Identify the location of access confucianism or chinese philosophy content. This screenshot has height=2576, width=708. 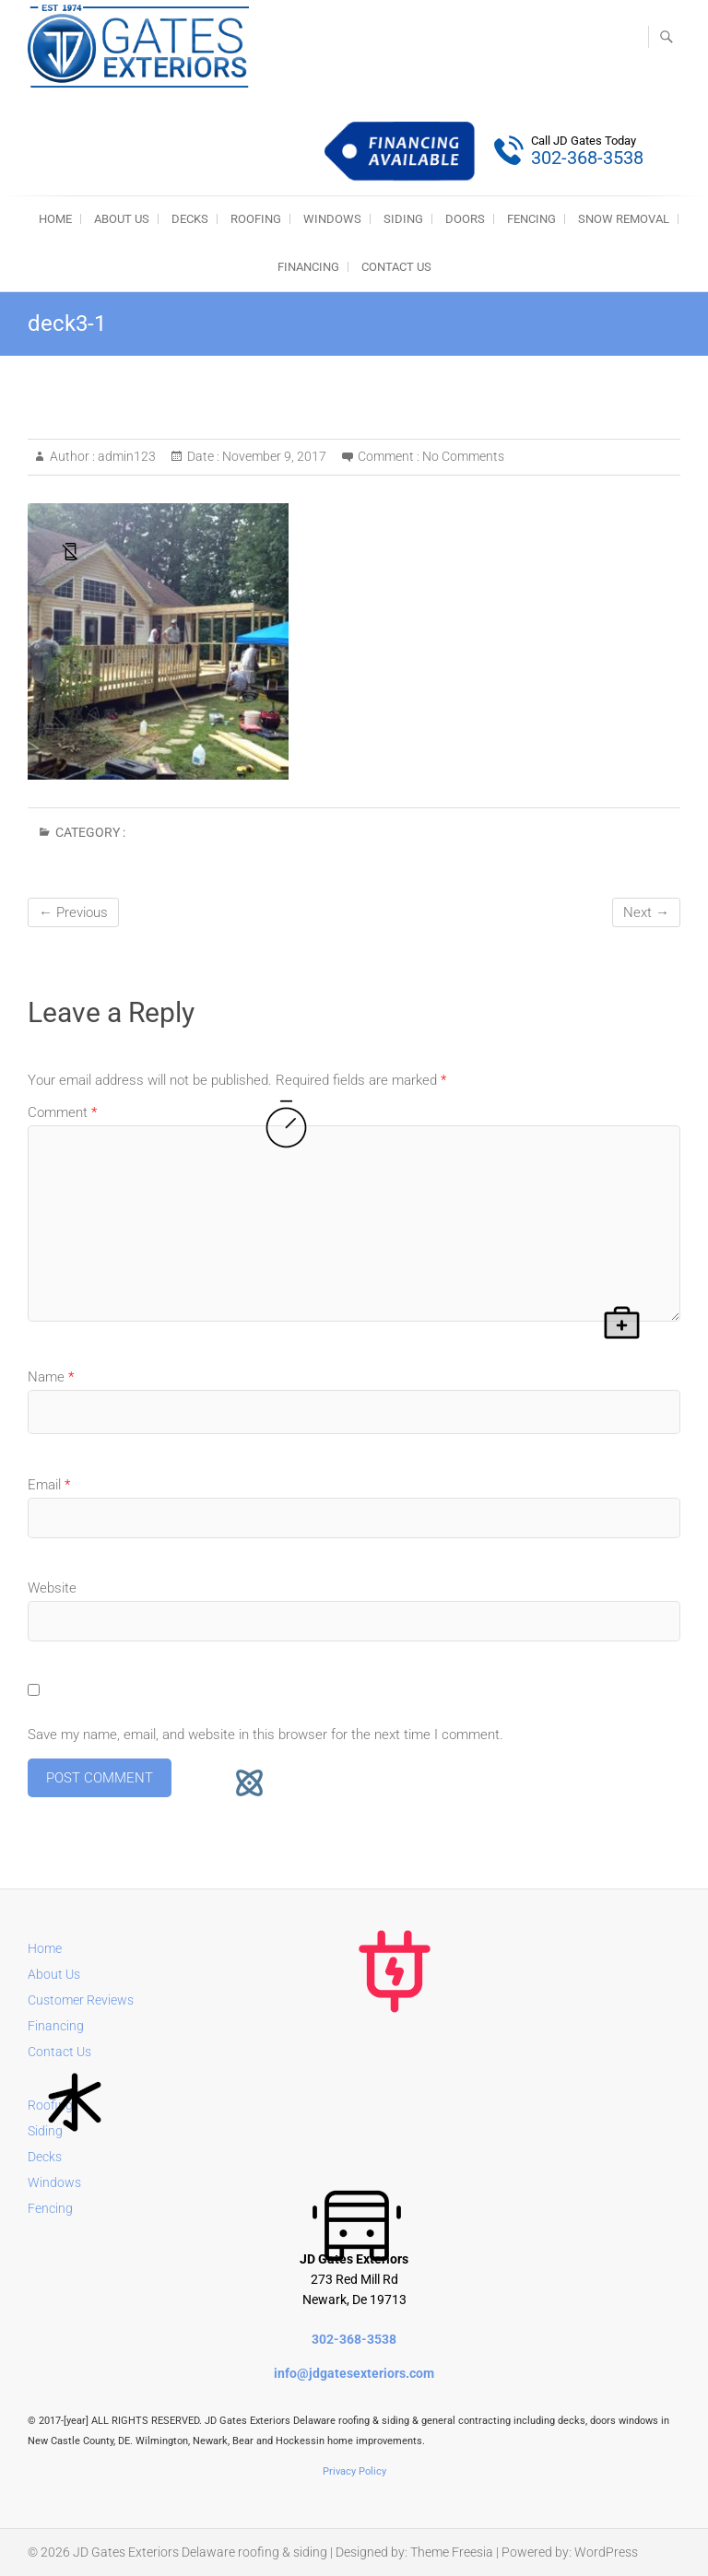
(75, 2102).